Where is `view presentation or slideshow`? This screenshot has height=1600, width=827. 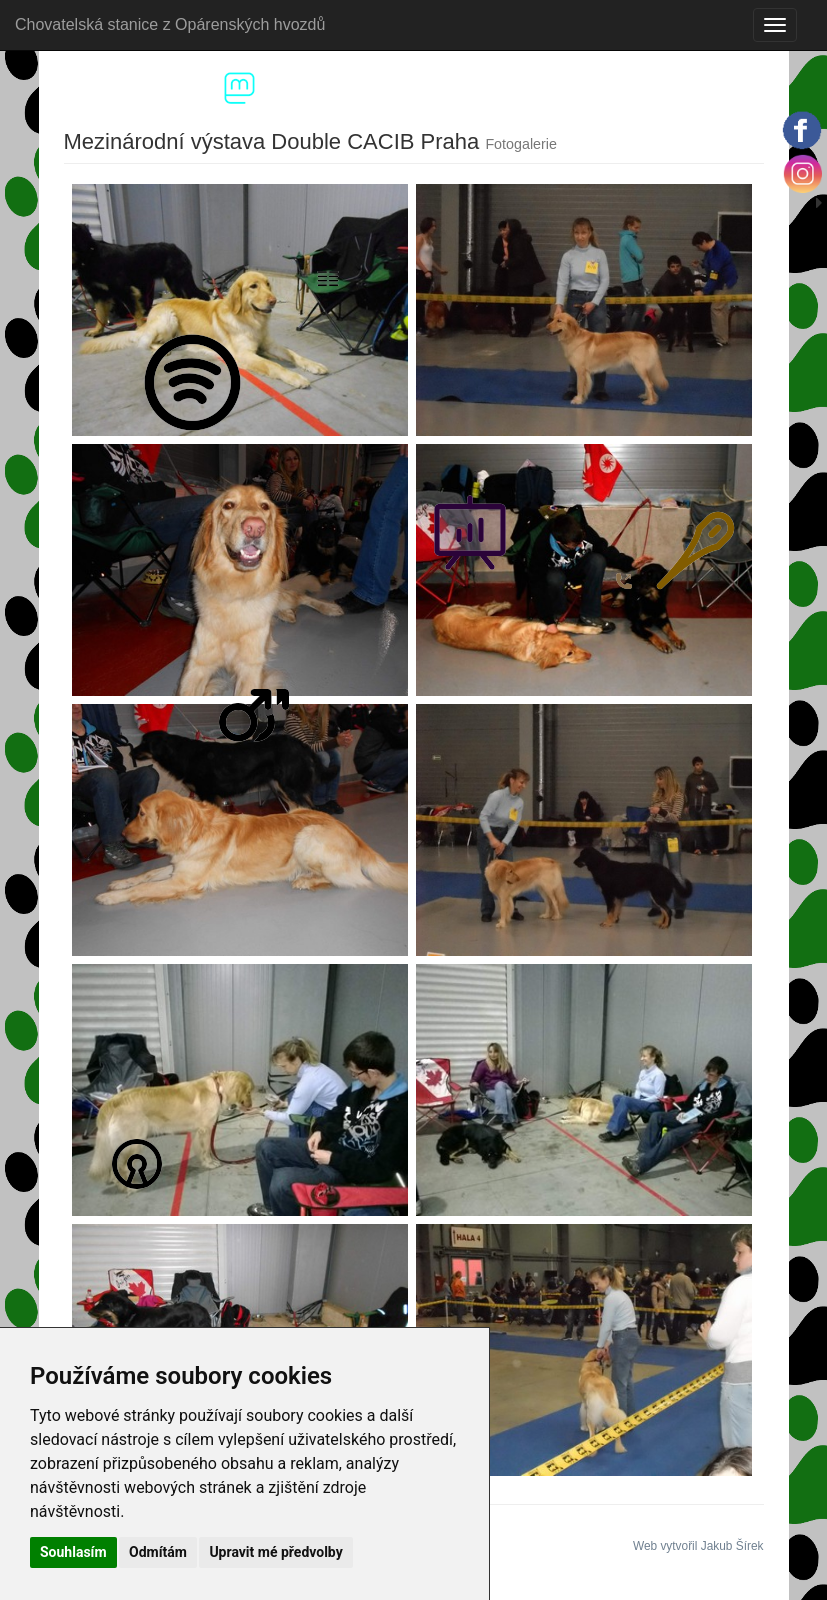
view presentation or slideshow is located at coordinates (470, 534).